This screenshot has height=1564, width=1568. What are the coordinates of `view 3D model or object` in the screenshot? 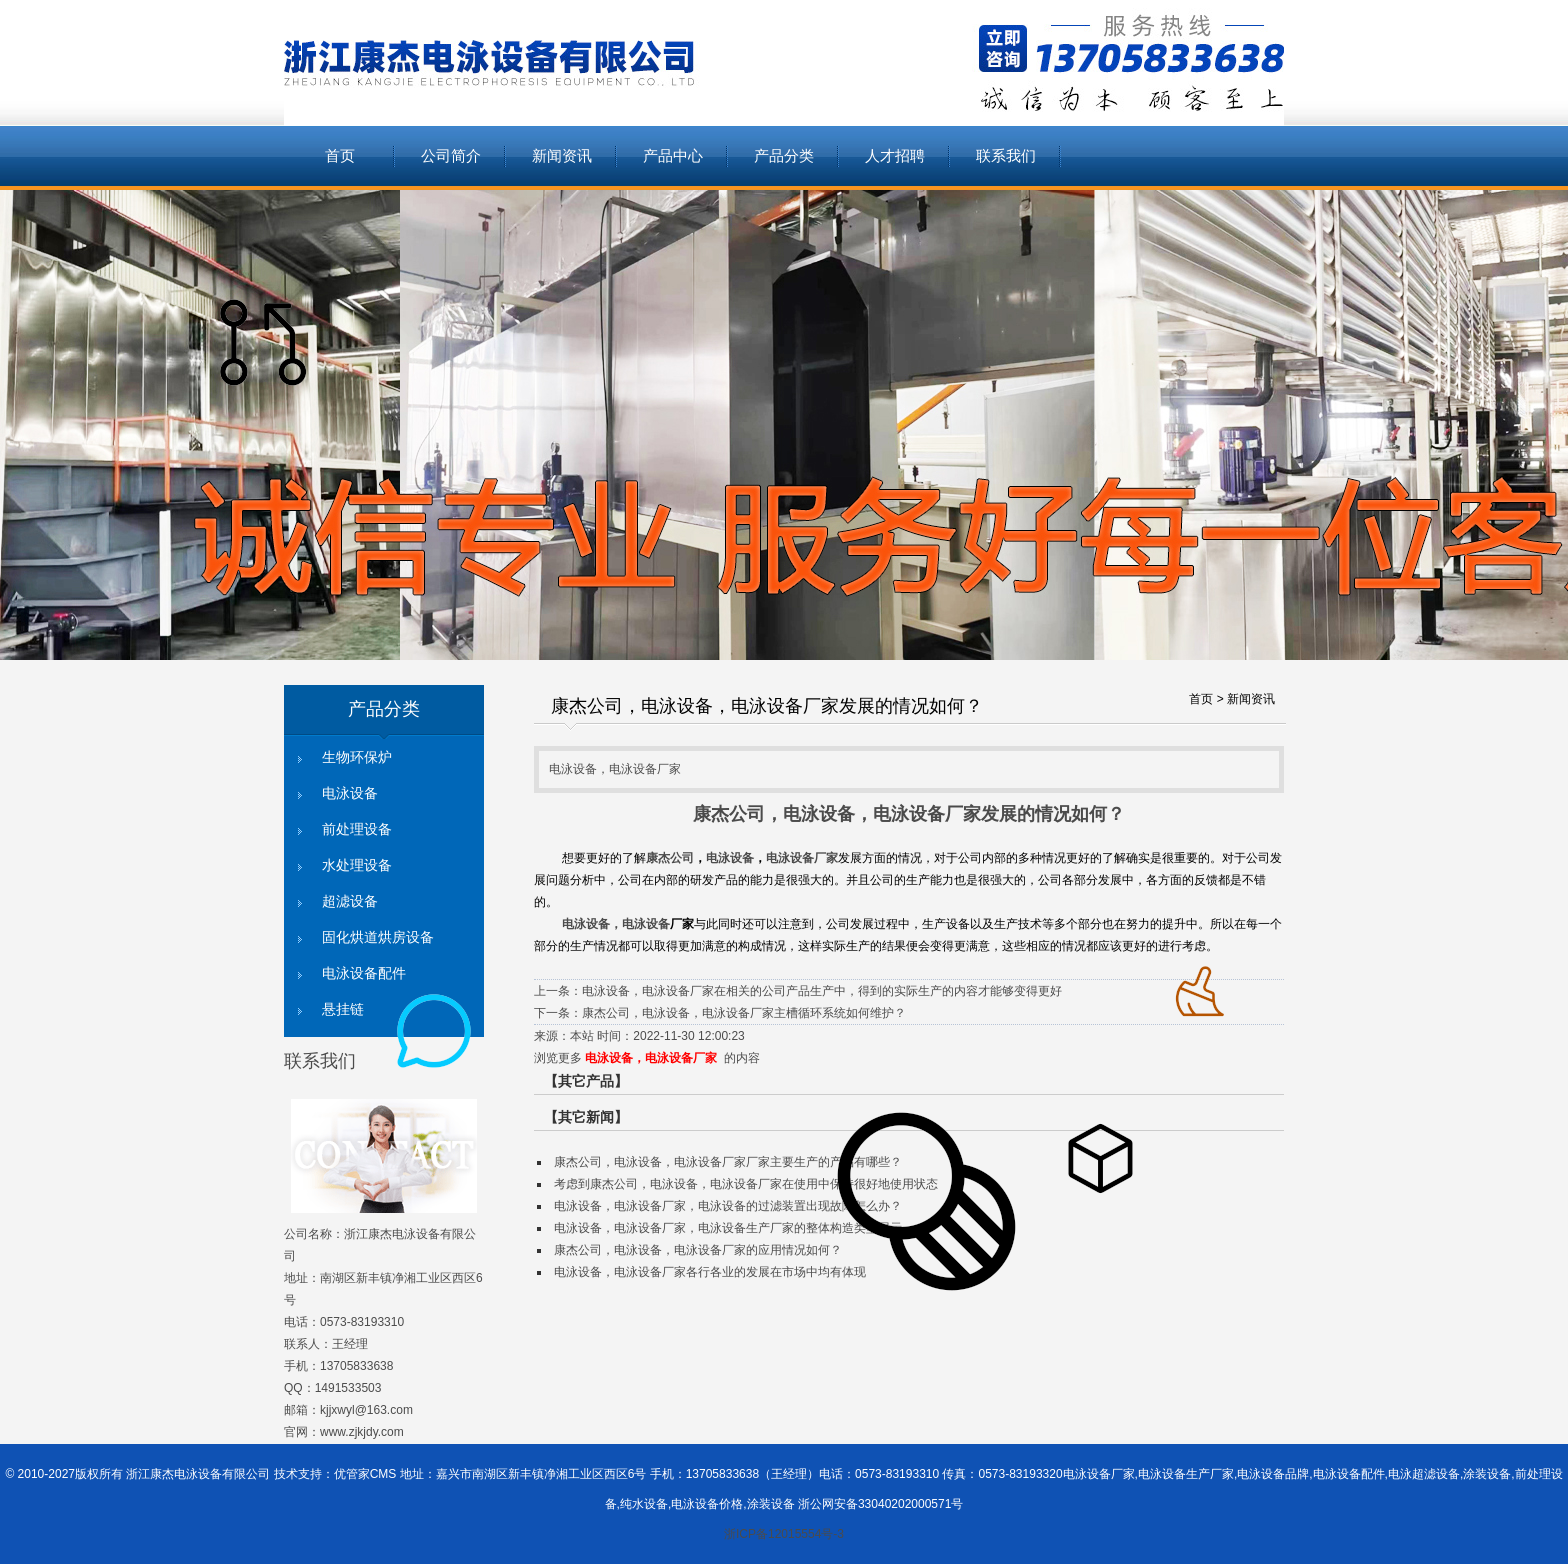 It's located at (1100, 1158).